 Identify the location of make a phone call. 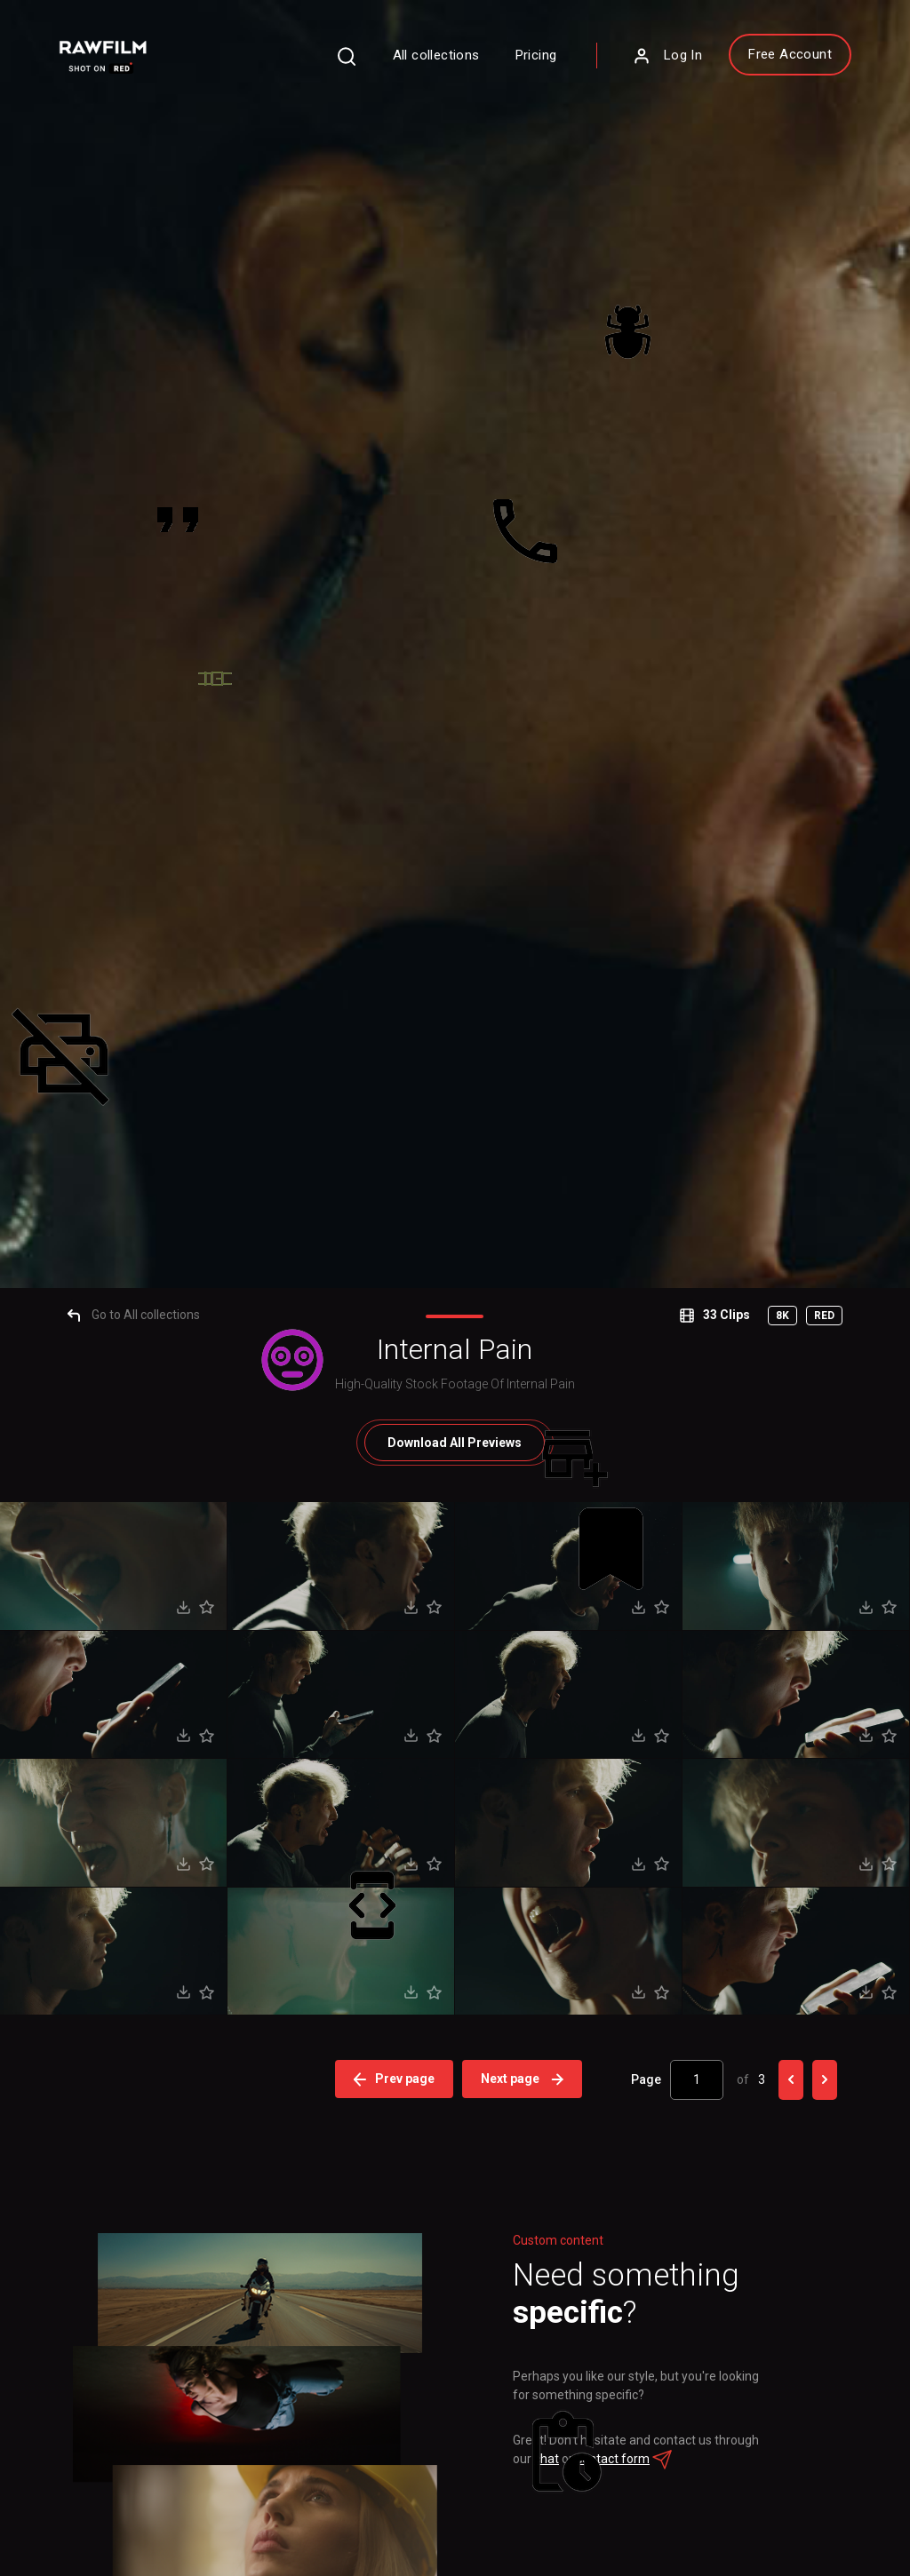
(525, 531).